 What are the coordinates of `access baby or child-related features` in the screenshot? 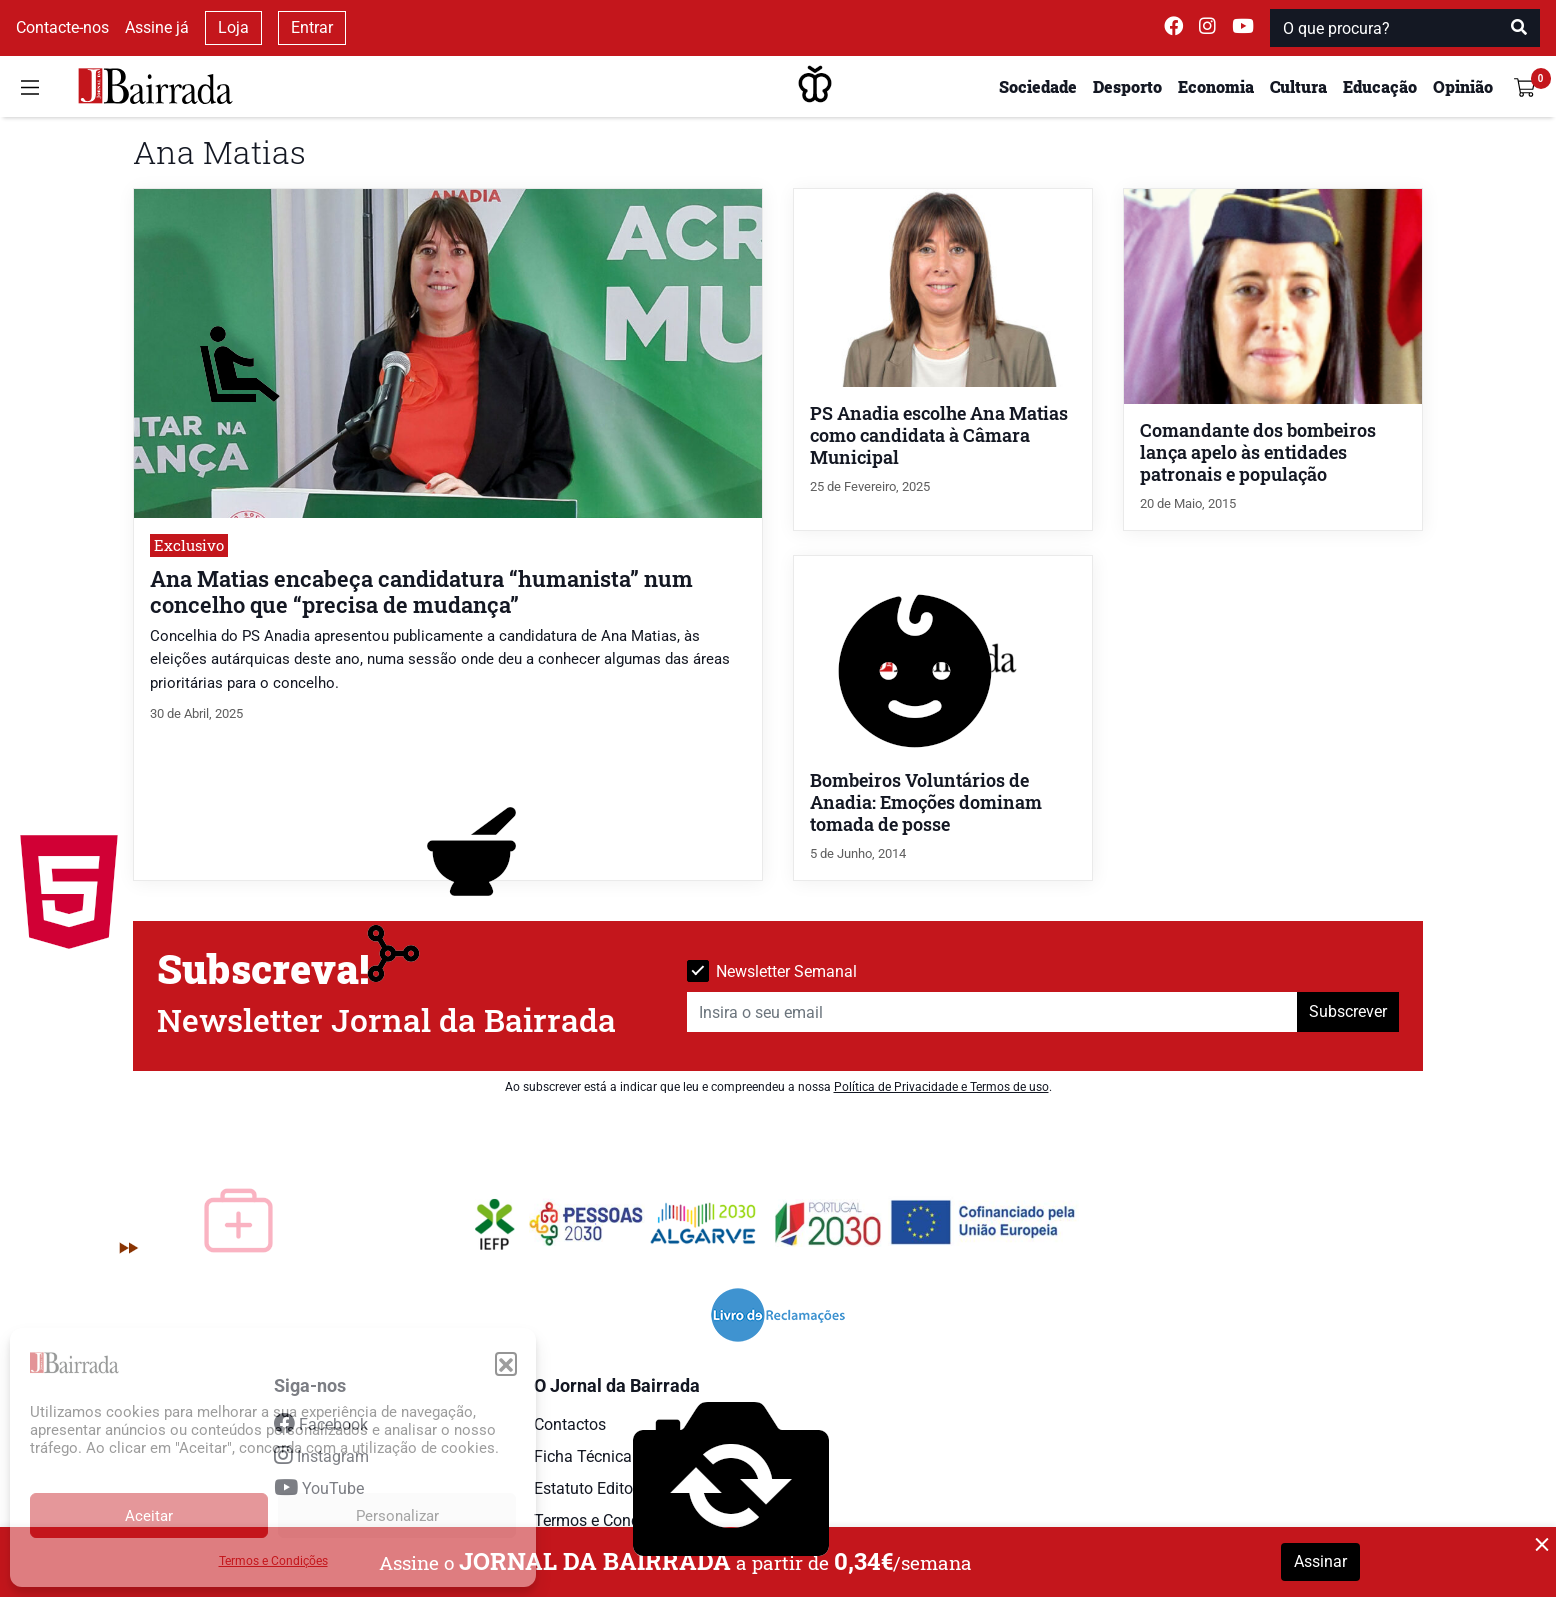 It's located at (915, 671).